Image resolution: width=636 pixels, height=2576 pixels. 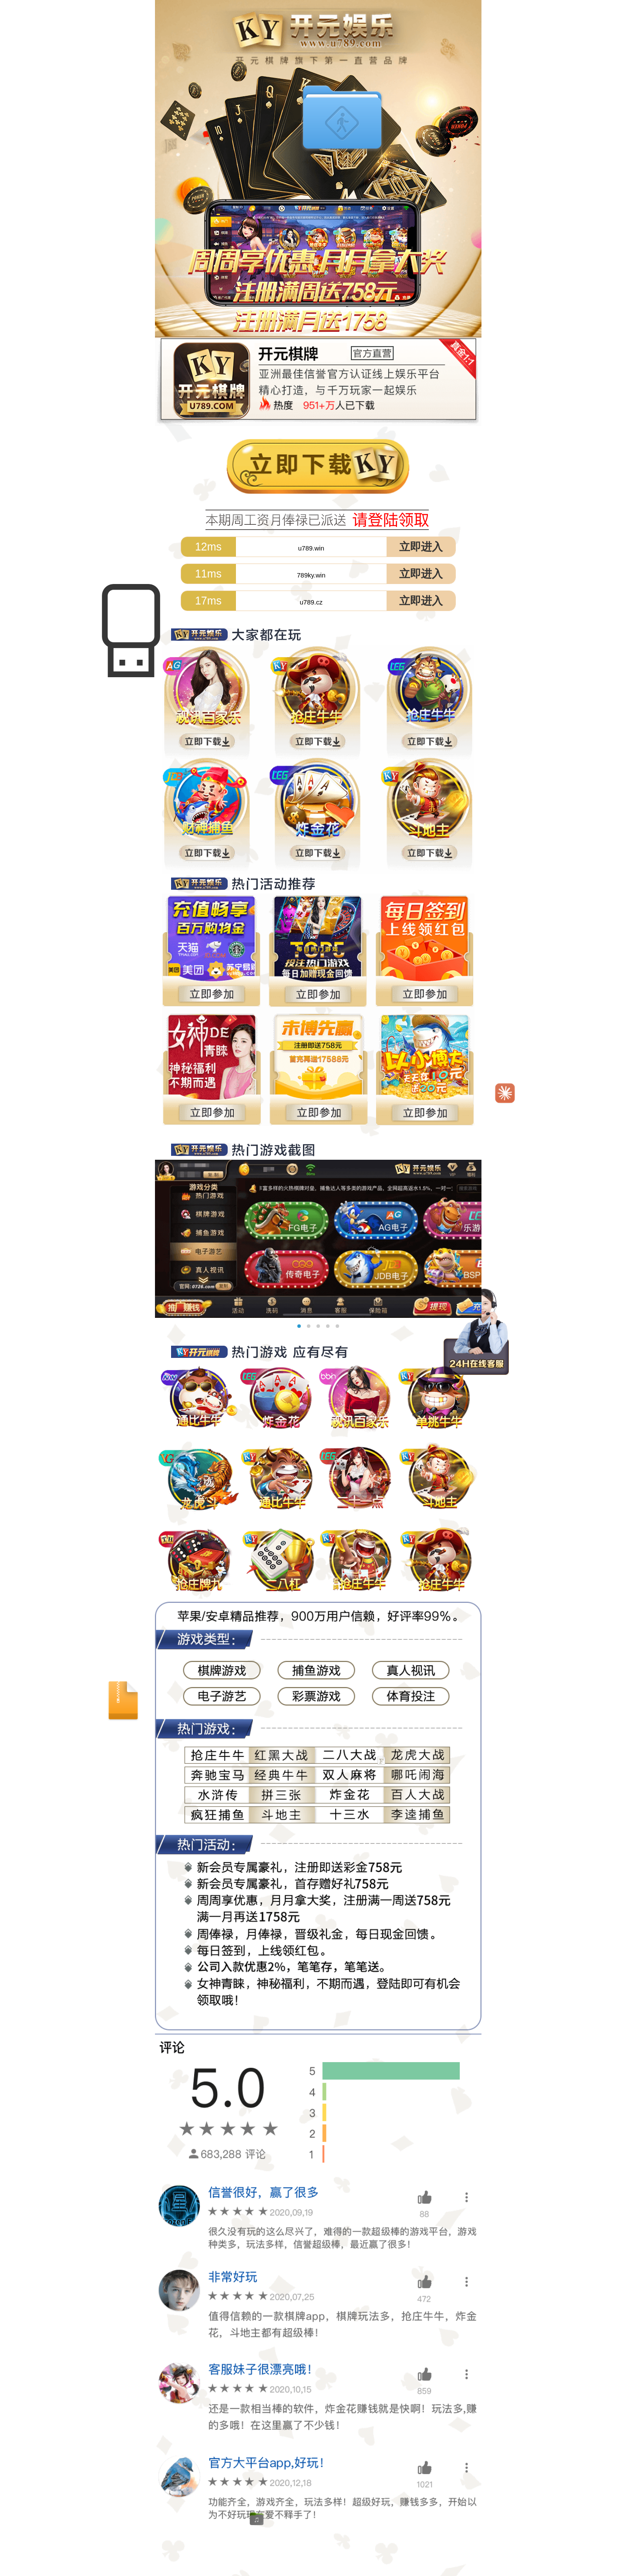 What do you see at coordinates (131, 631) in the screenshot?
I see `eject or safely remove USB drive` at bounding box center [131, 631].